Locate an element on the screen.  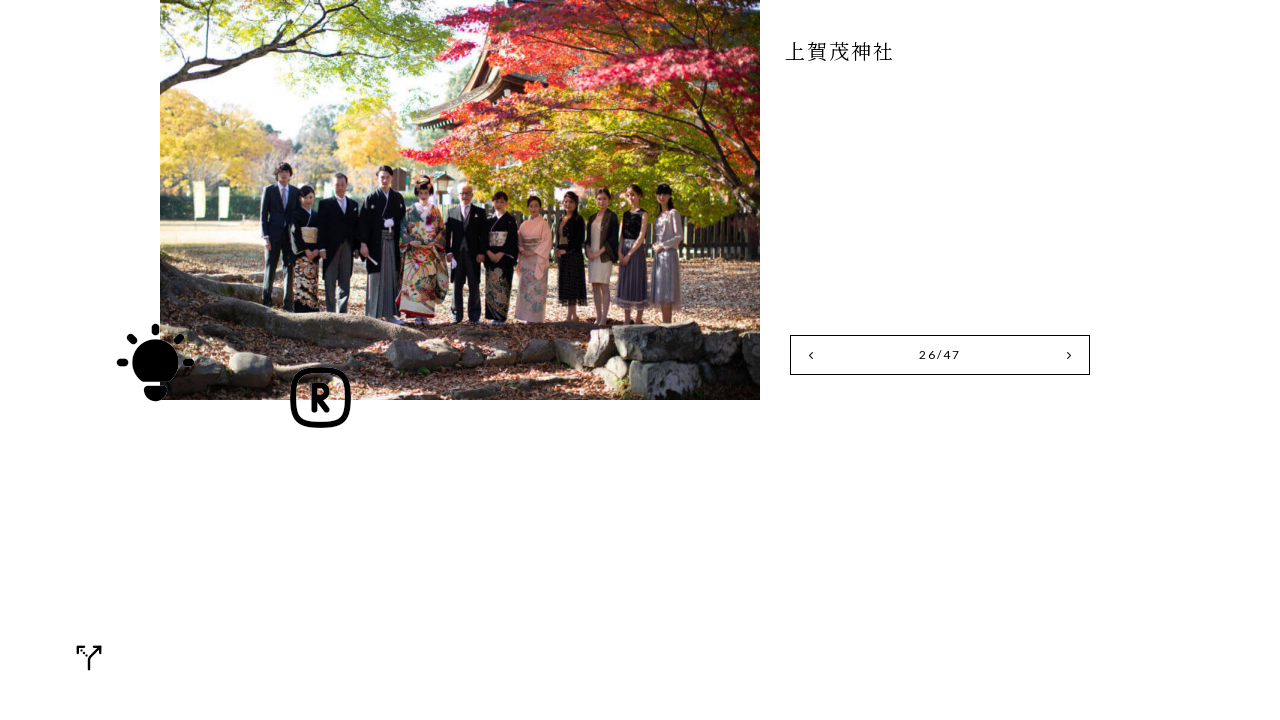
view tips or helpful suggestions is located at coordinates (155, 362).